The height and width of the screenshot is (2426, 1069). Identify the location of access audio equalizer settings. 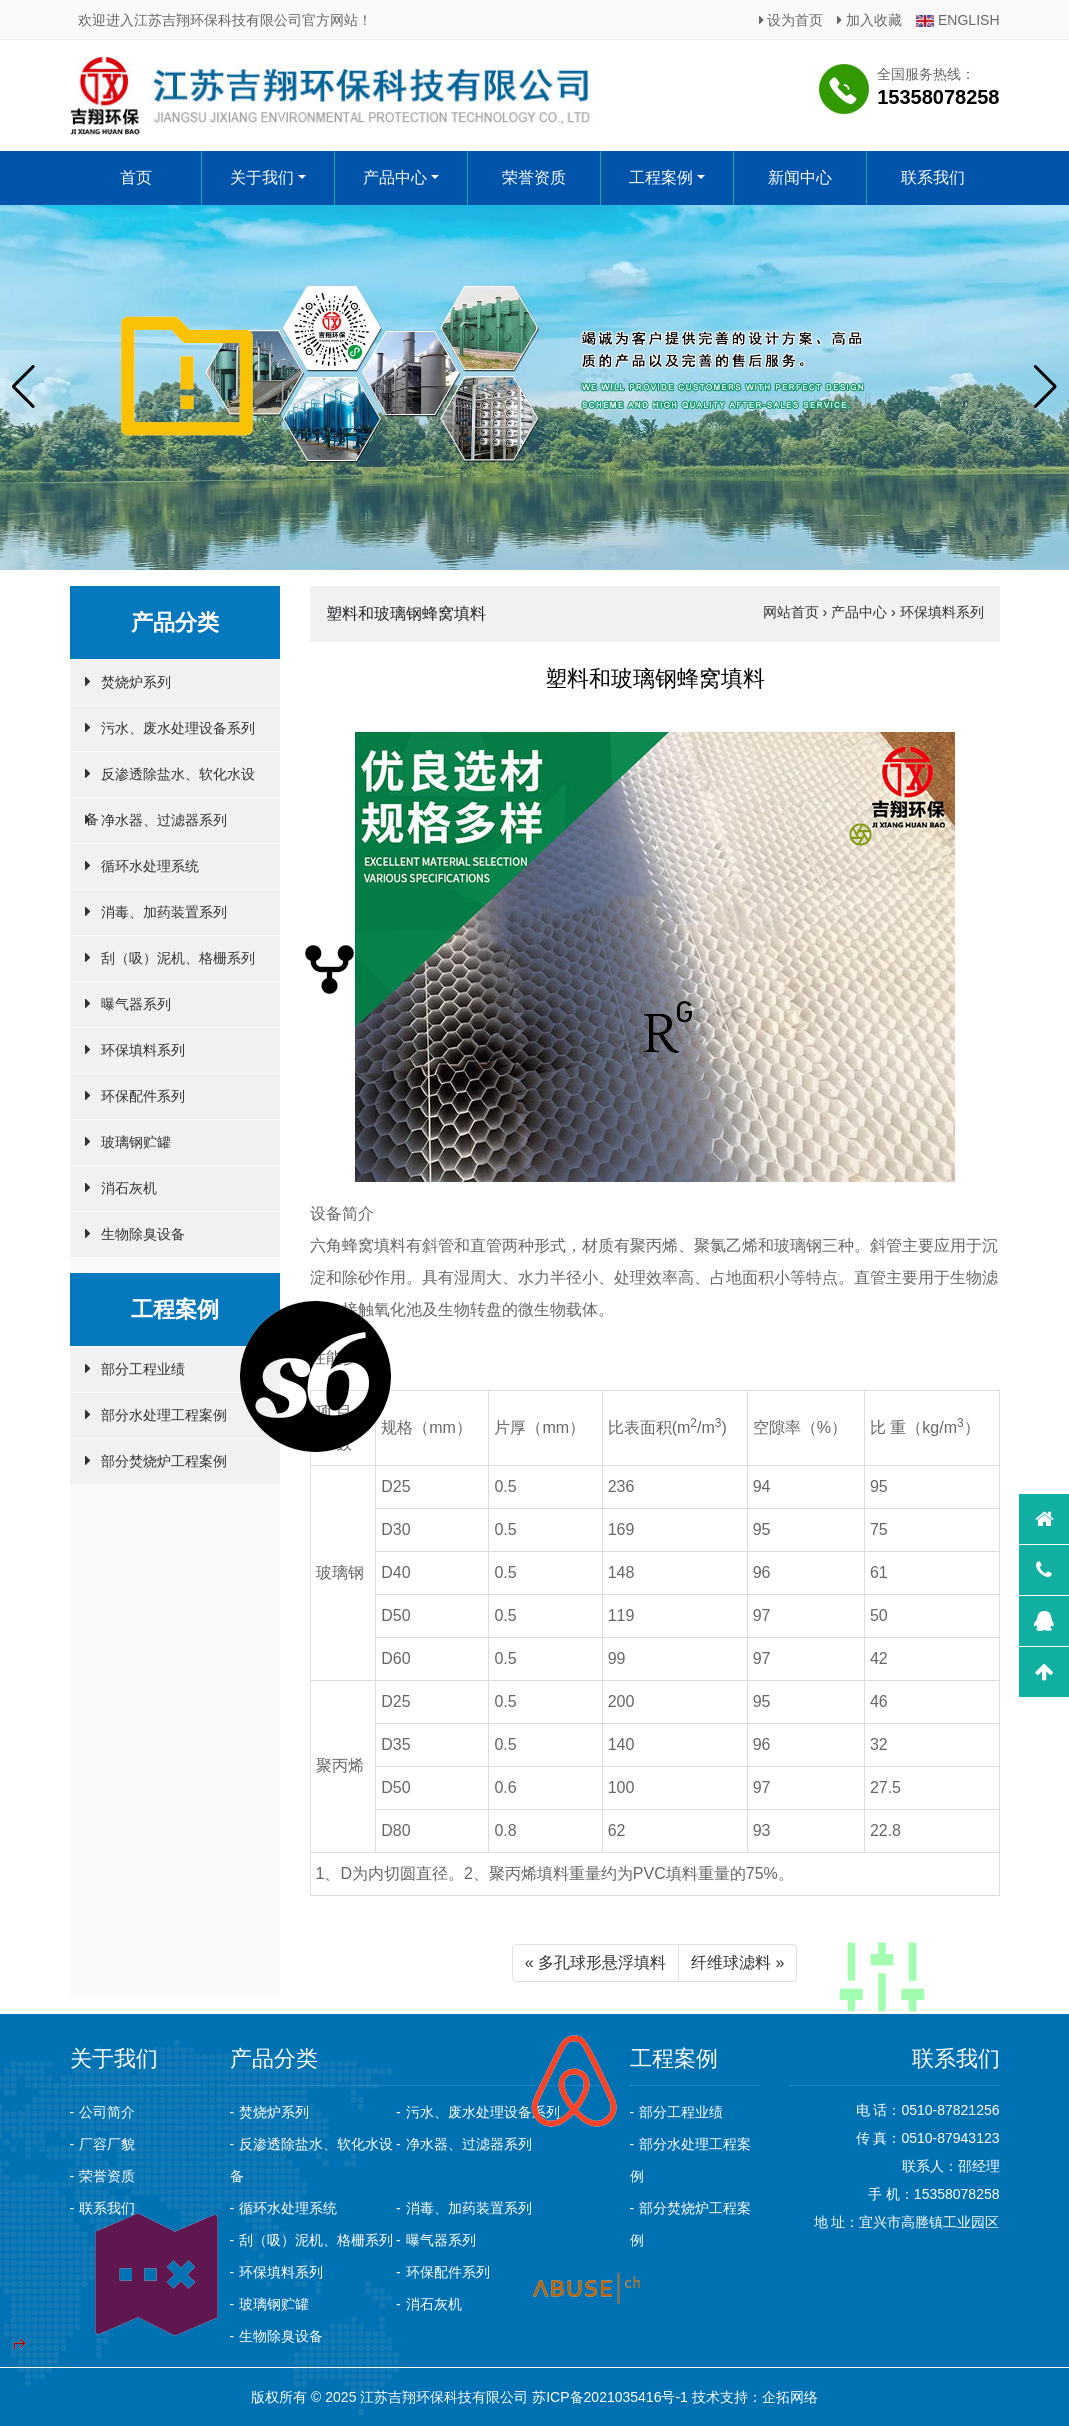
(882, 1977).